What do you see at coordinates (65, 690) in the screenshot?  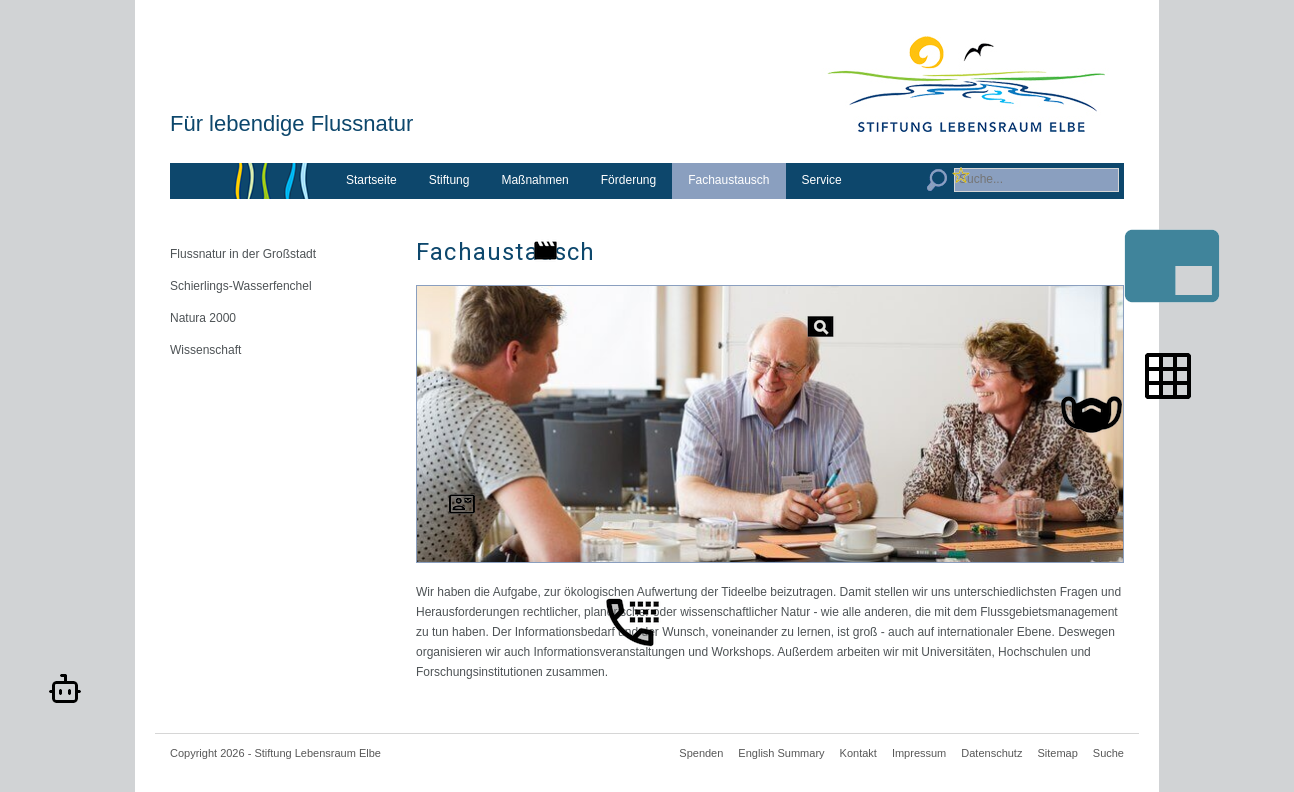 I see `view dependabot alerts and automated dependency updates` at bounding box center [65, 690].